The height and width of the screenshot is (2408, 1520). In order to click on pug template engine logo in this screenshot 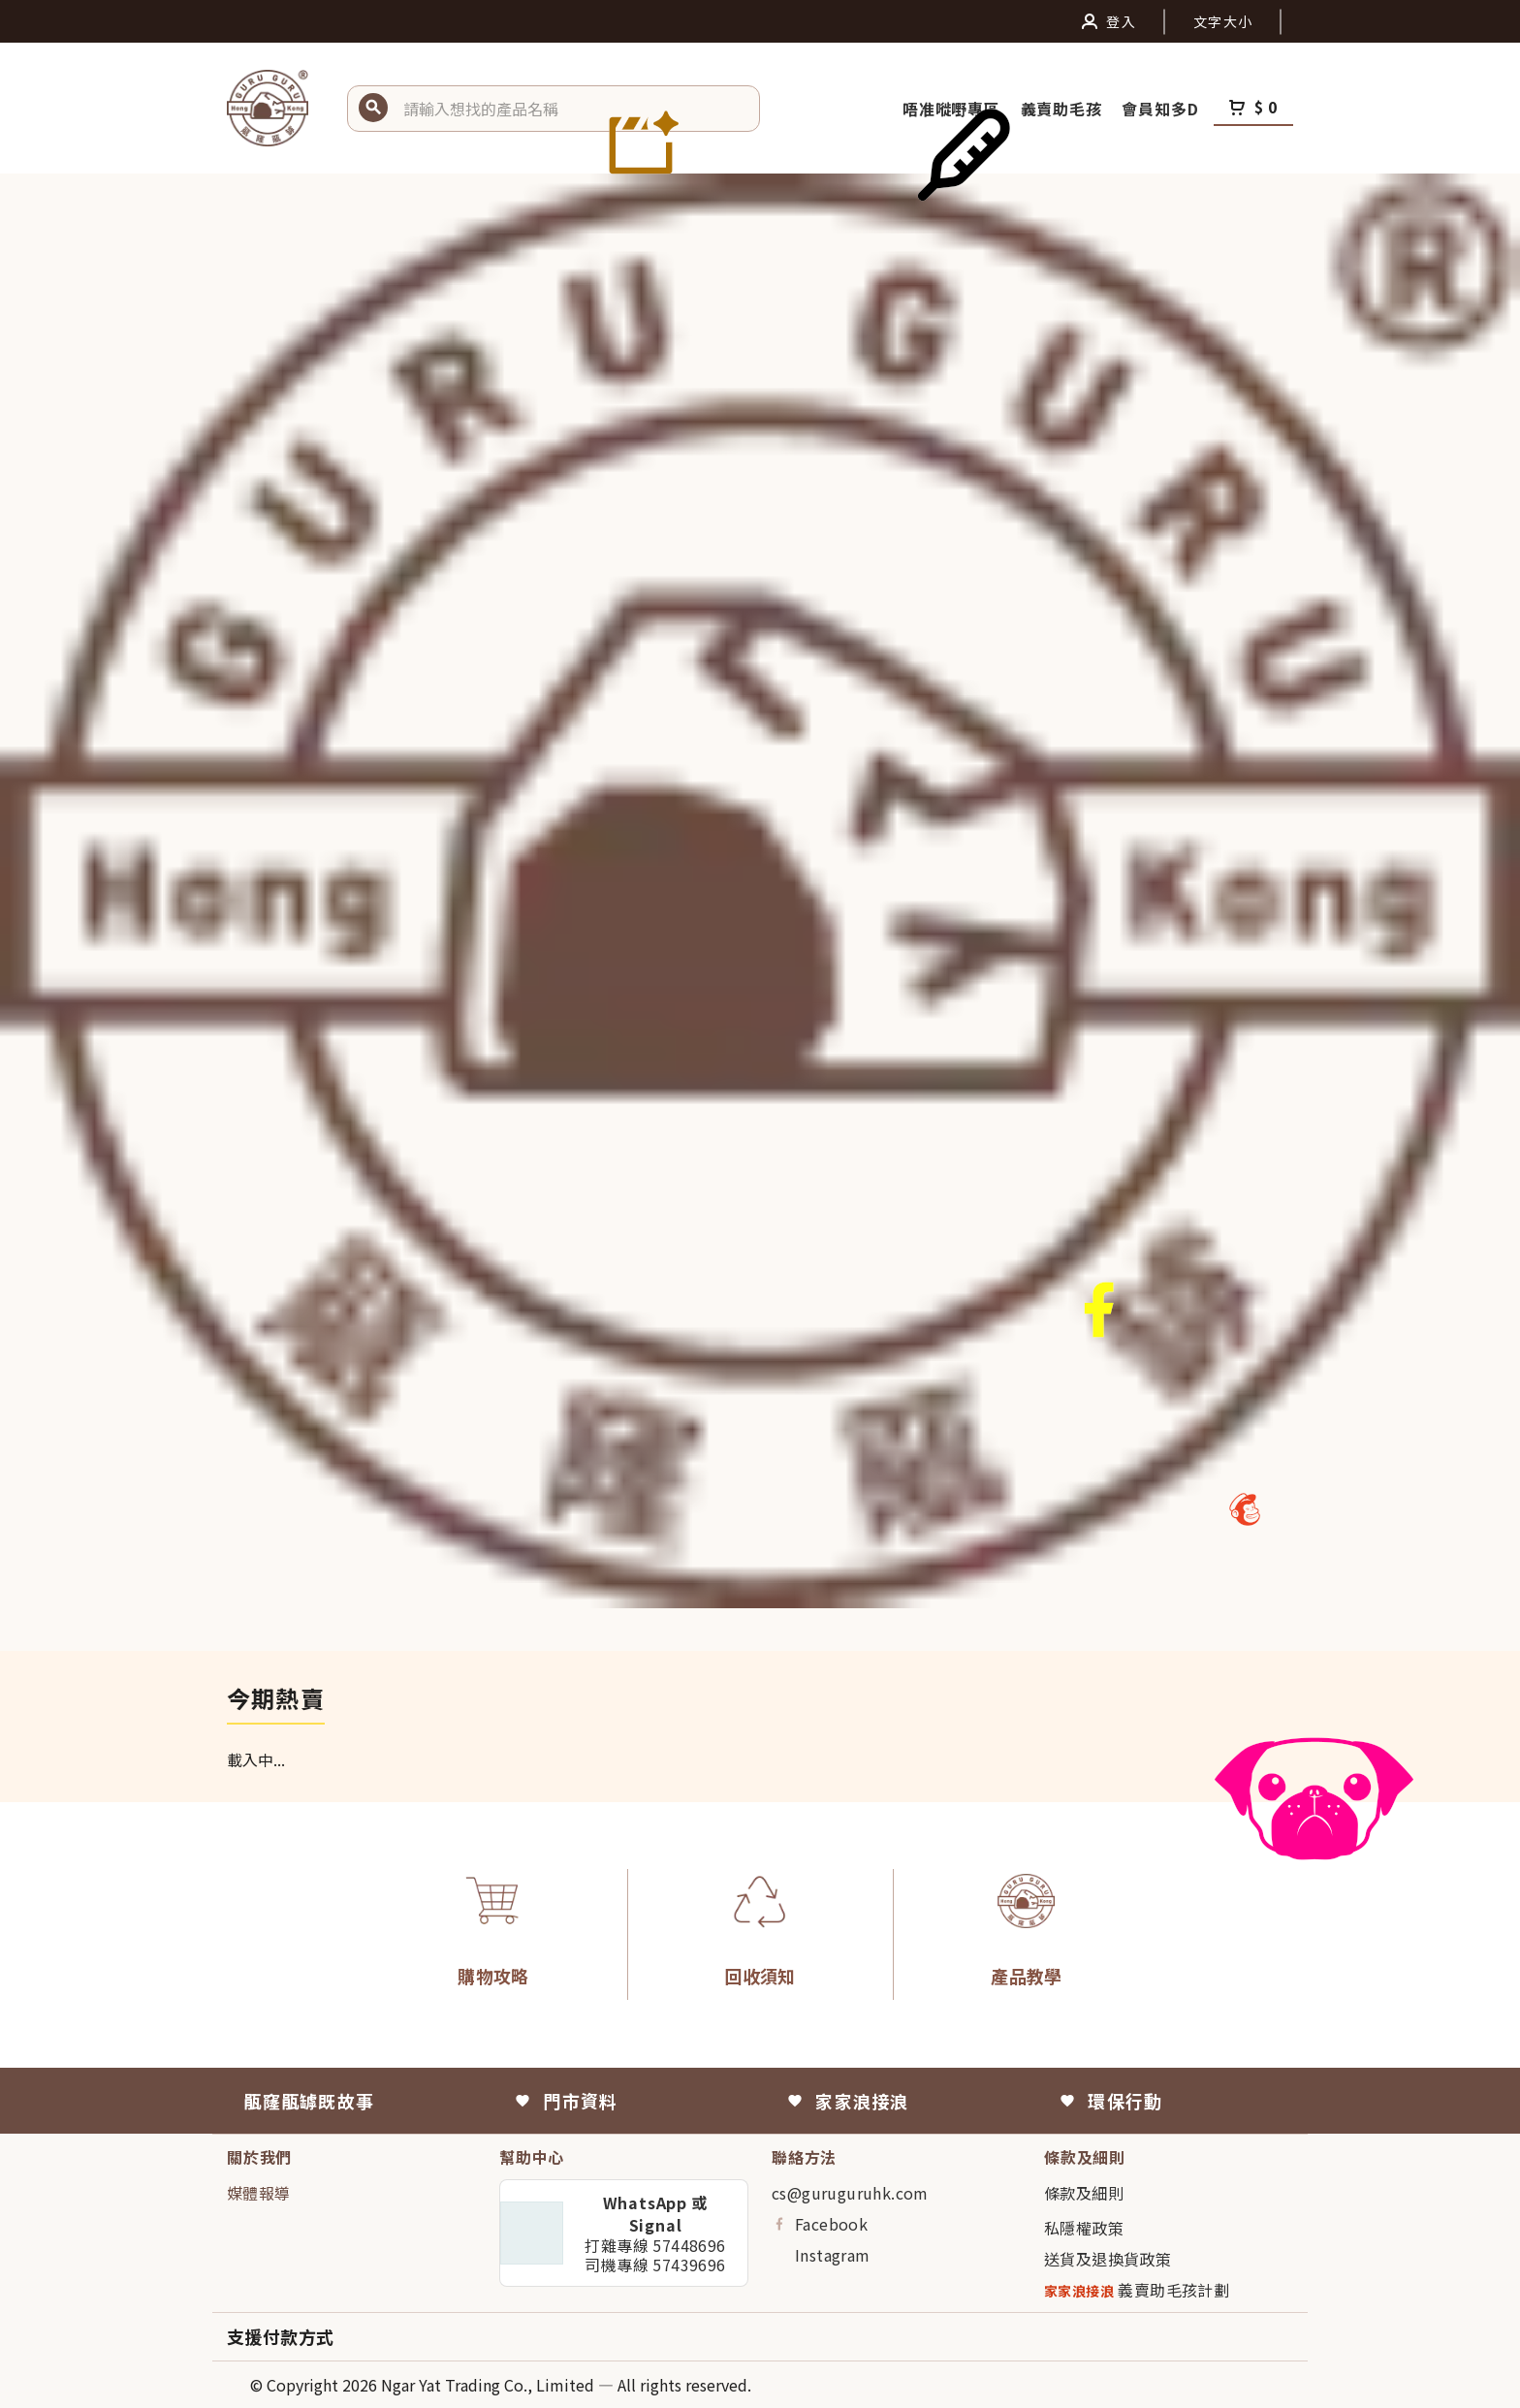, I will do `click(1314, 1798)`.